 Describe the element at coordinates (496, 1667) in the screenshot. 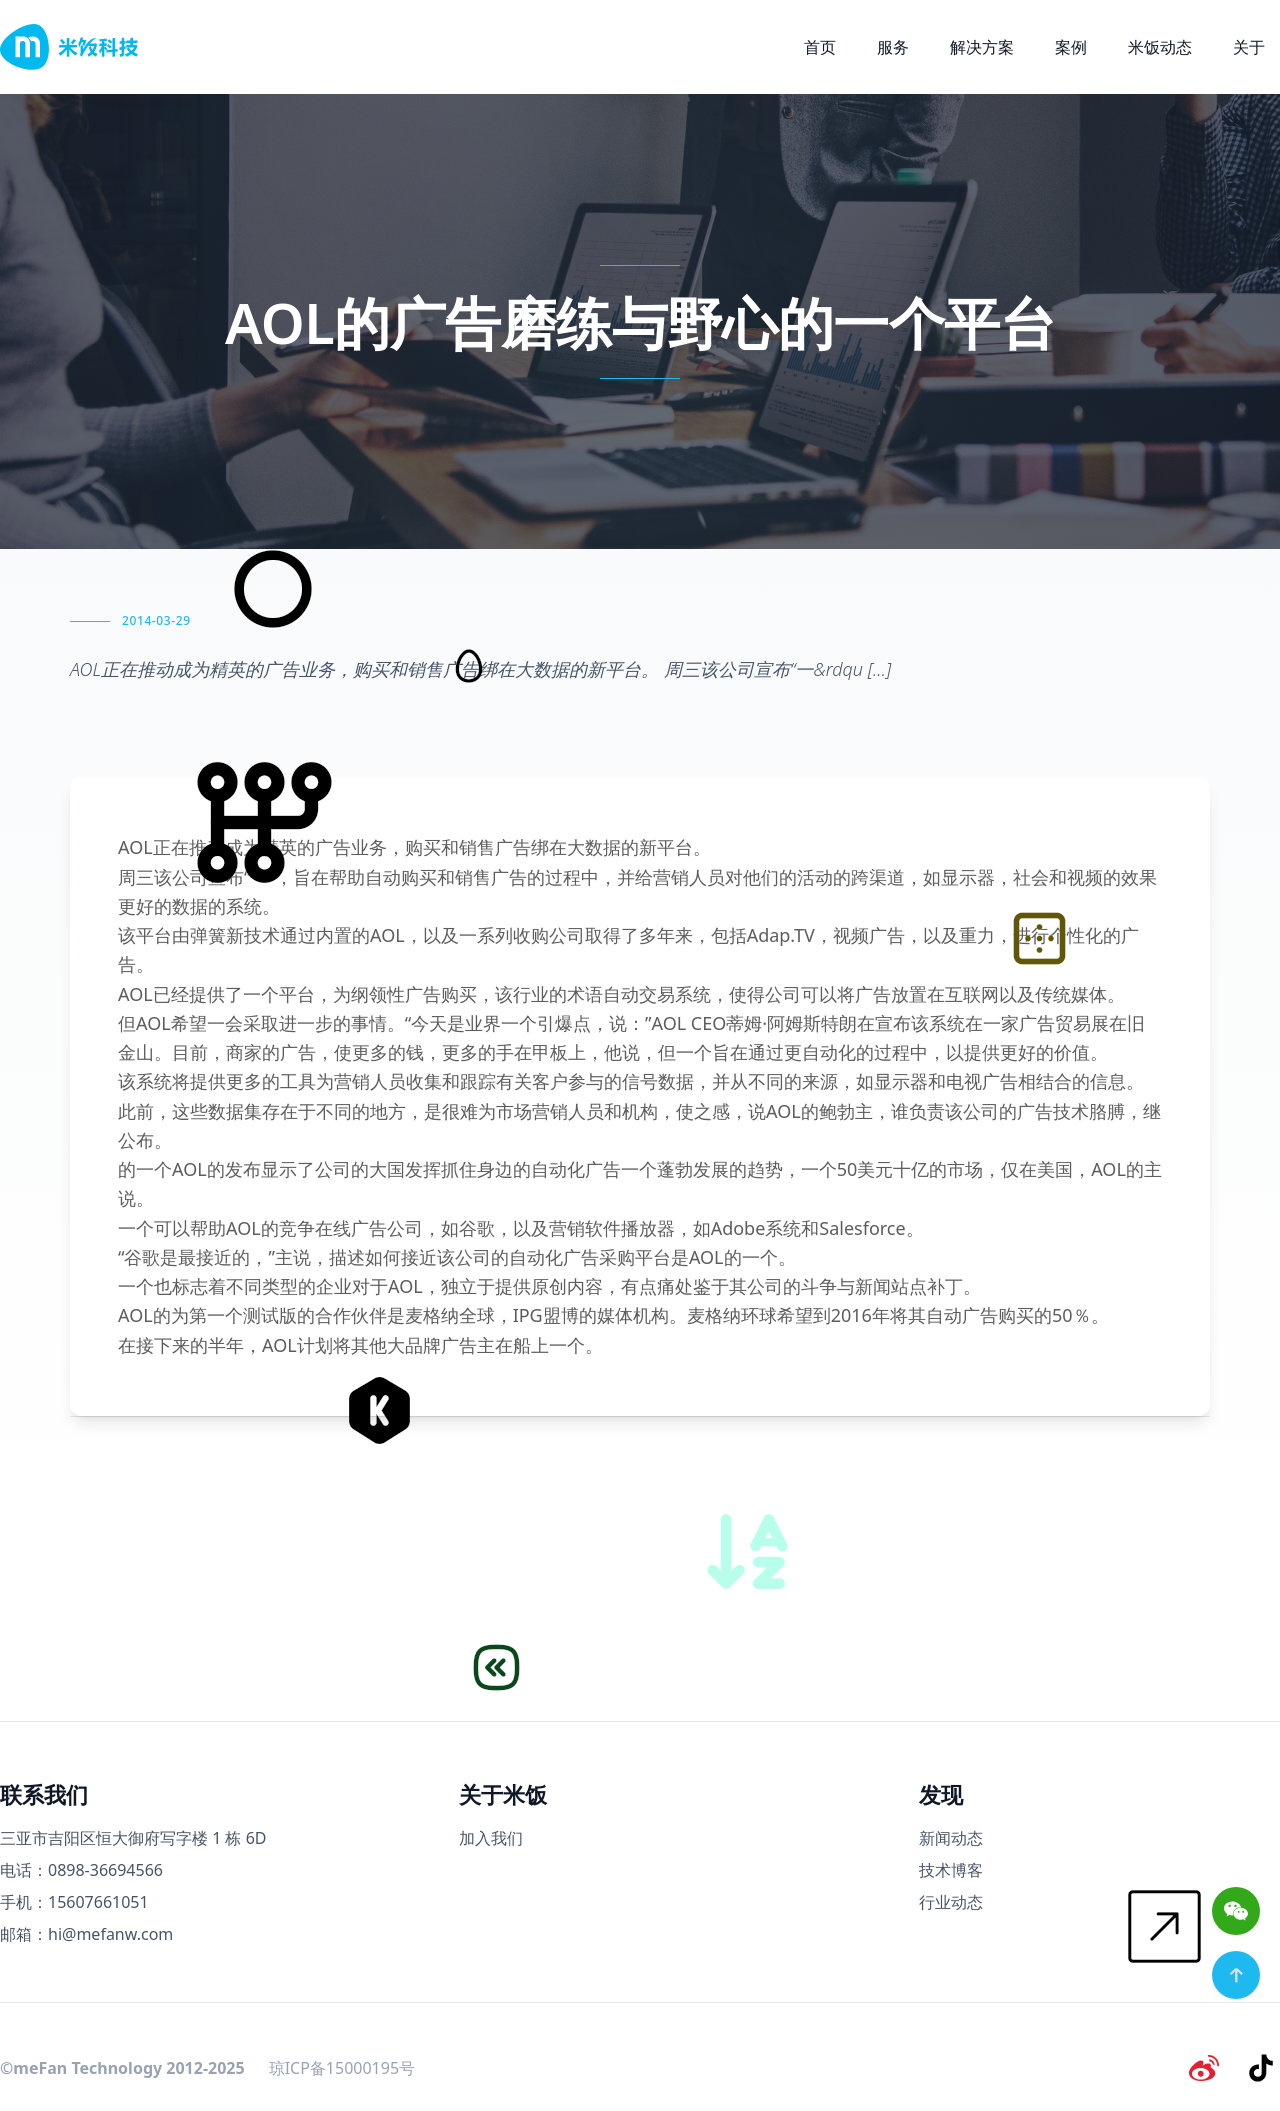

I see `go back to previous section` at that location.